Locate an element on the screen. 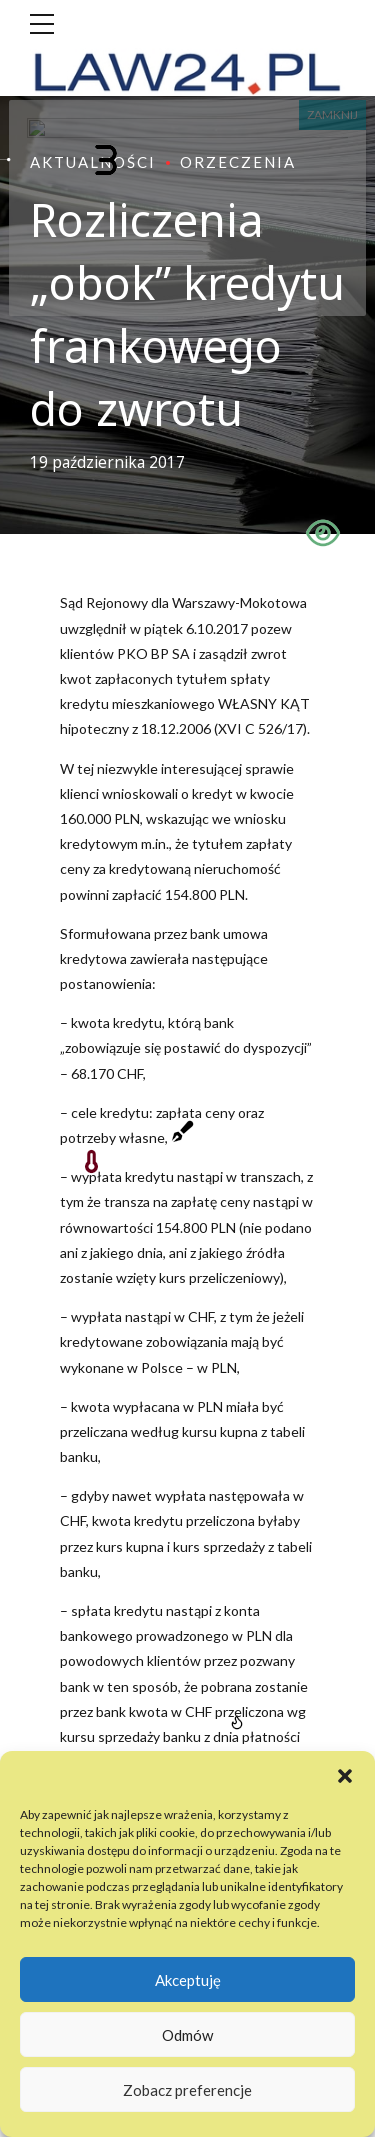  indicates trending or hot content is located at coordinates (237, 1722).